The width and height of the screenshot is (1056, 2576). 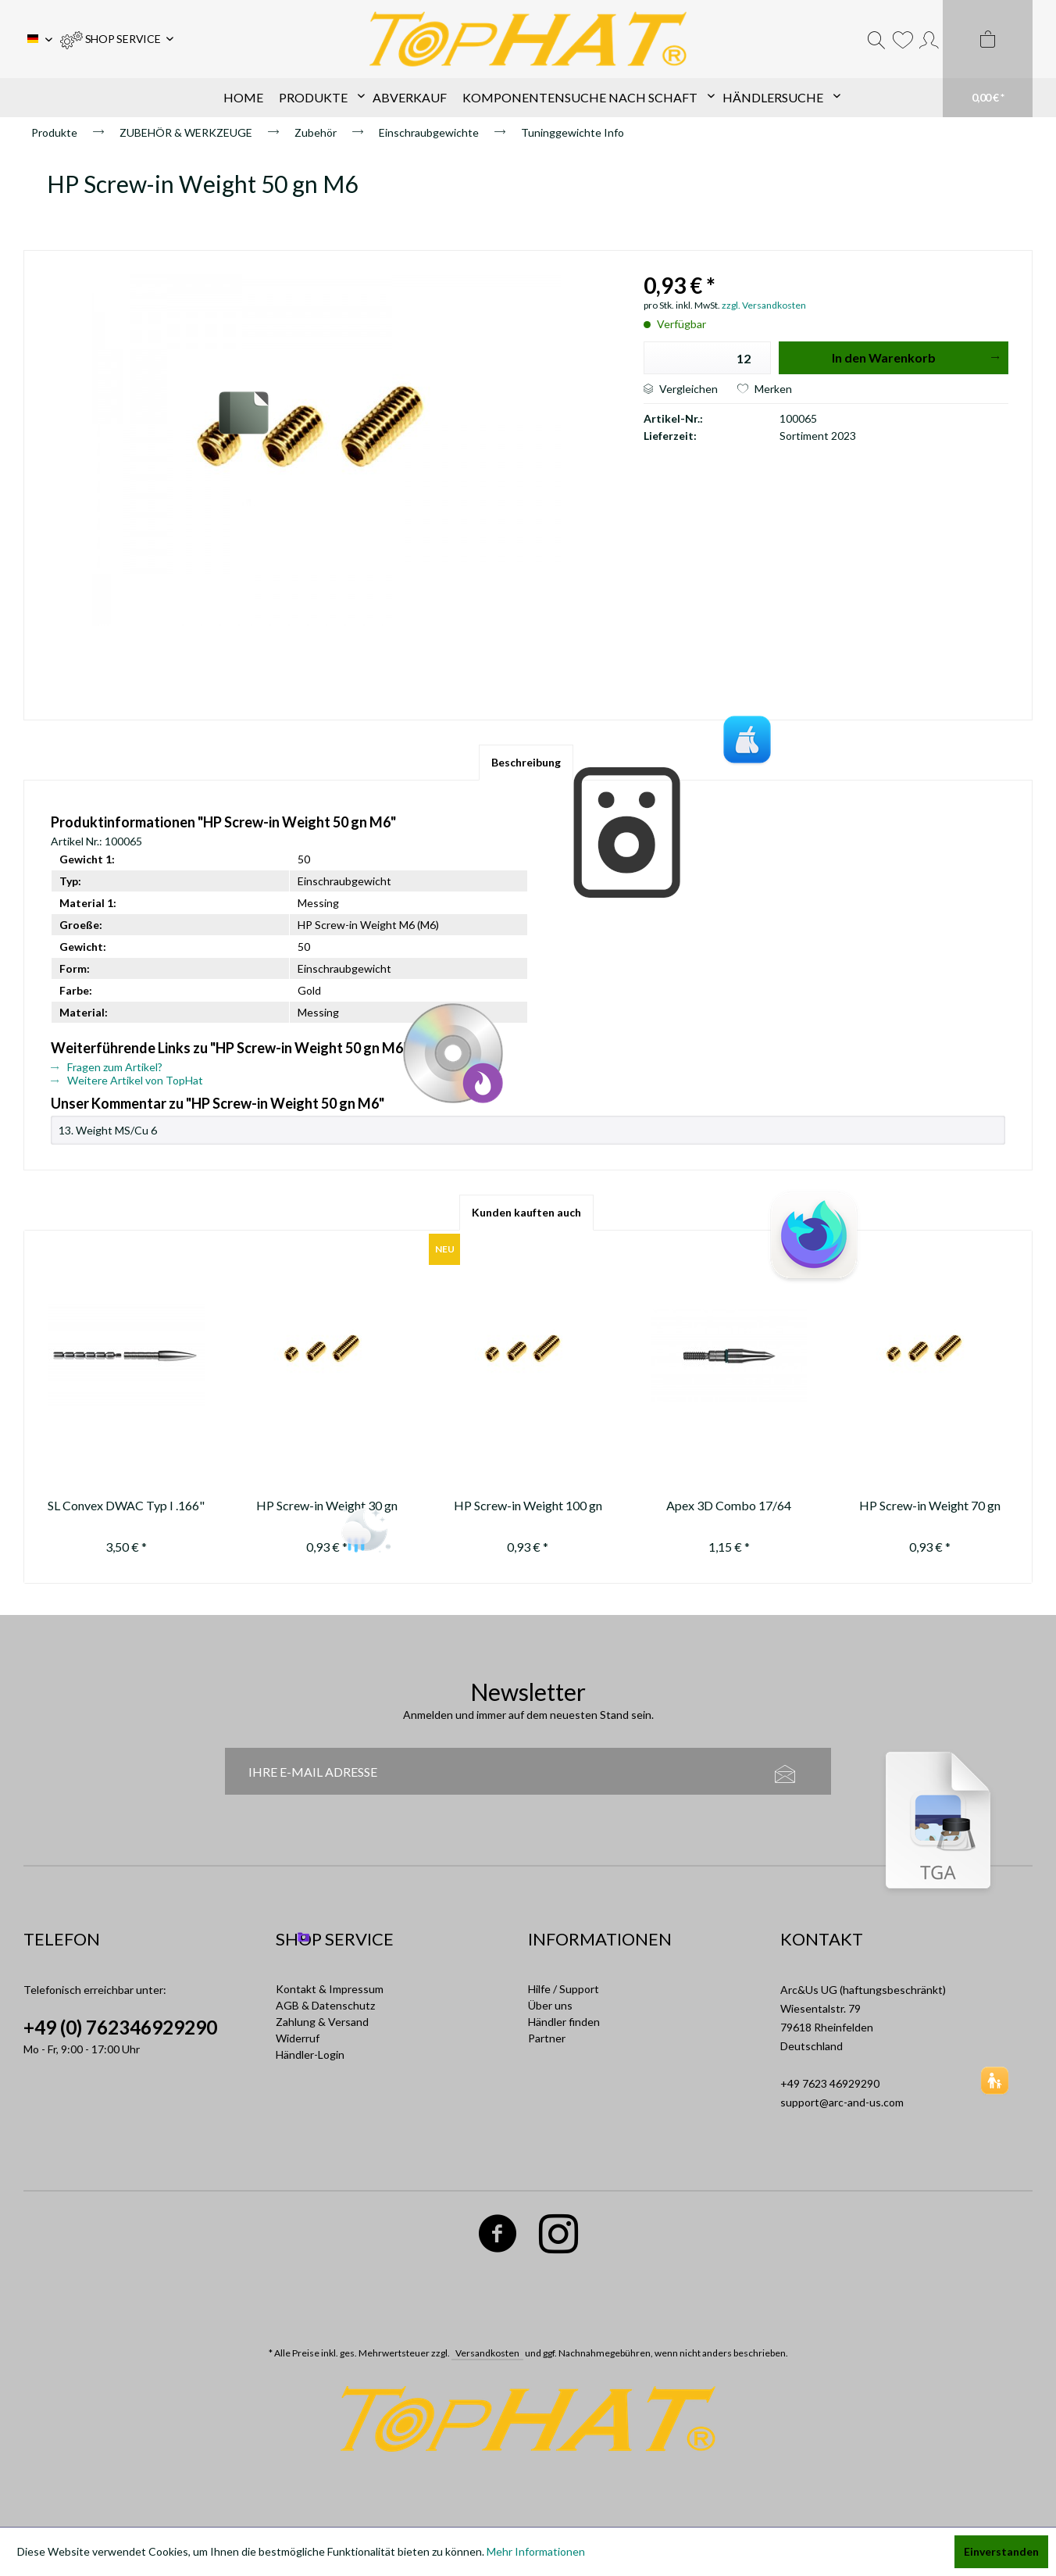 I want to click on open svgcleaner app, so click(x=747, y=739).